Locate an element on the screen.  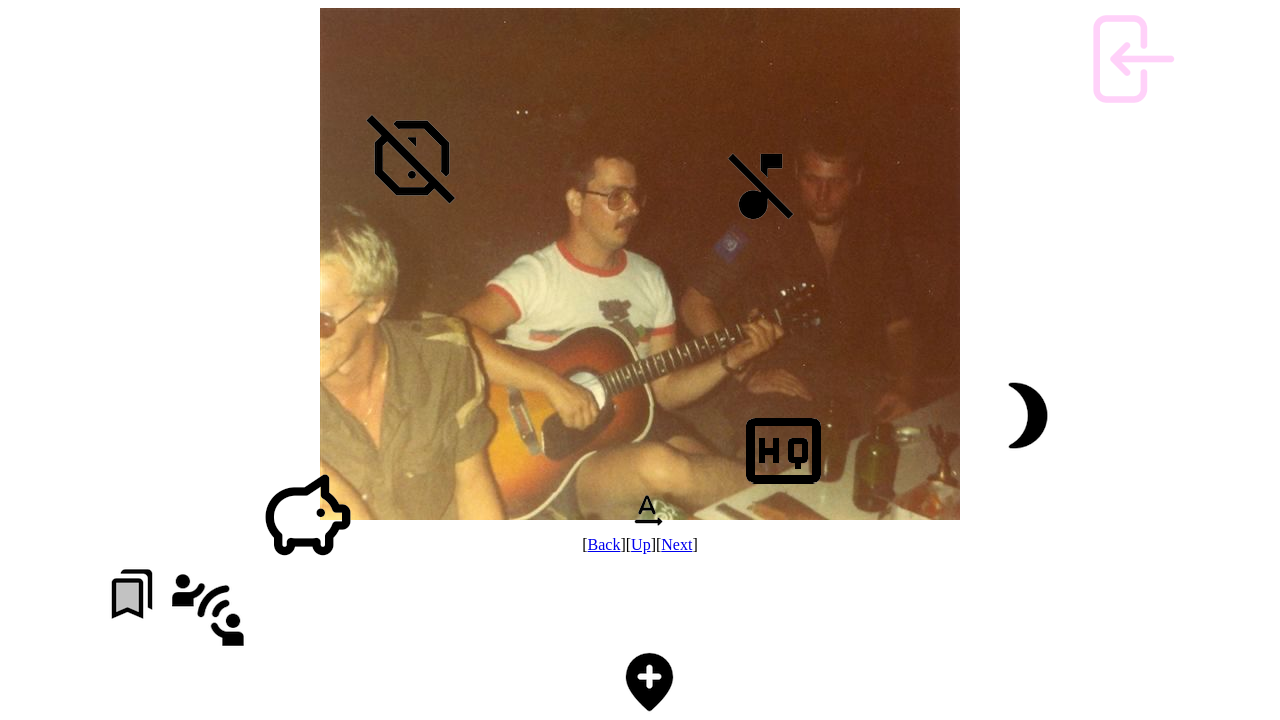
set text to horizontal orientation is located at coordinates (647, 511).